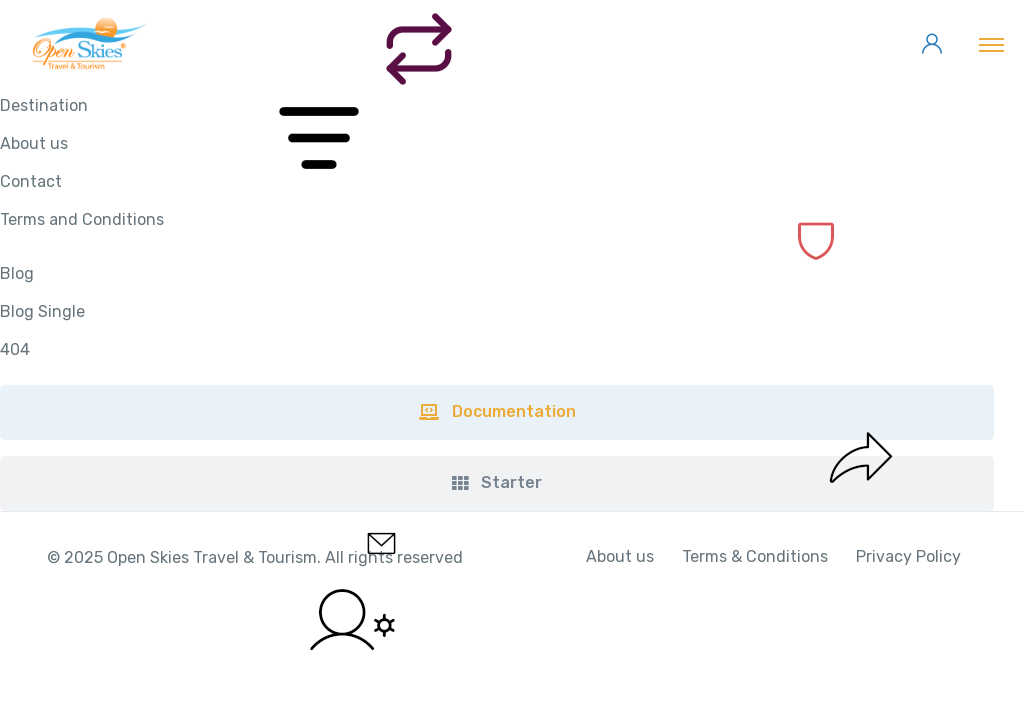 The image size is (1024, 720). Describe the element at coordinates (349, 622) in the screenshot. I see `access user settings` at that location.